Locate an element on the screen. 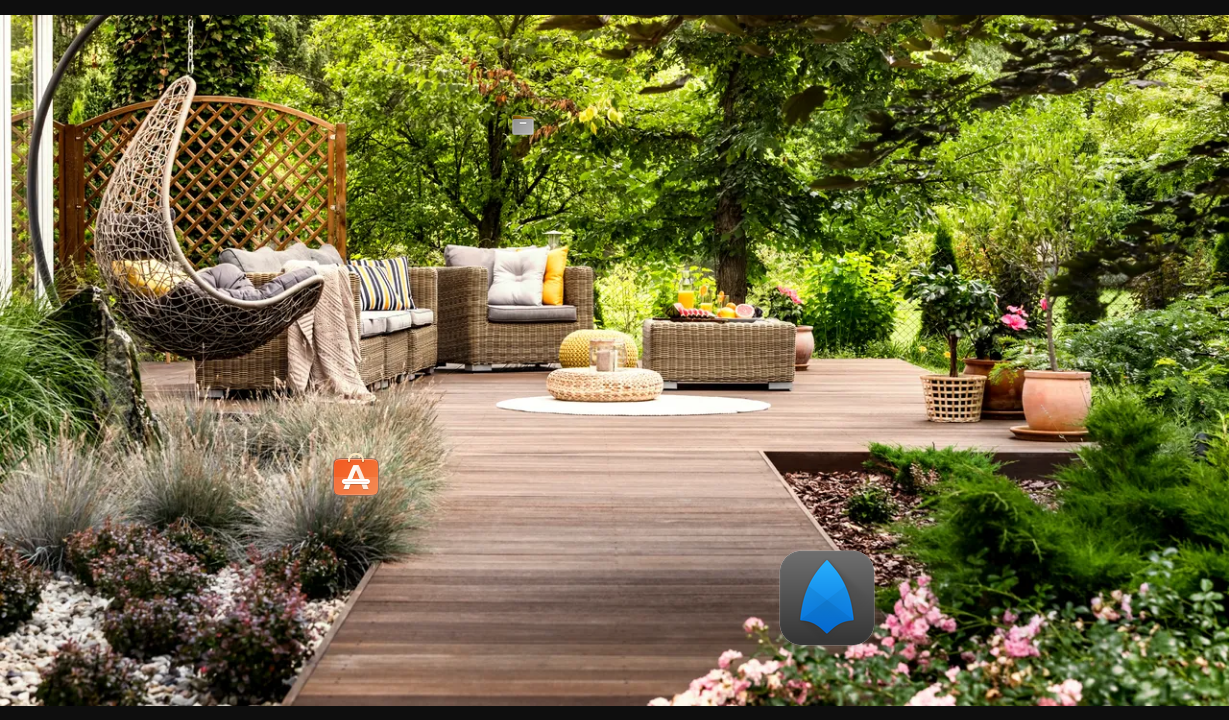  open the file manager application is located at coordinates (523, 125).